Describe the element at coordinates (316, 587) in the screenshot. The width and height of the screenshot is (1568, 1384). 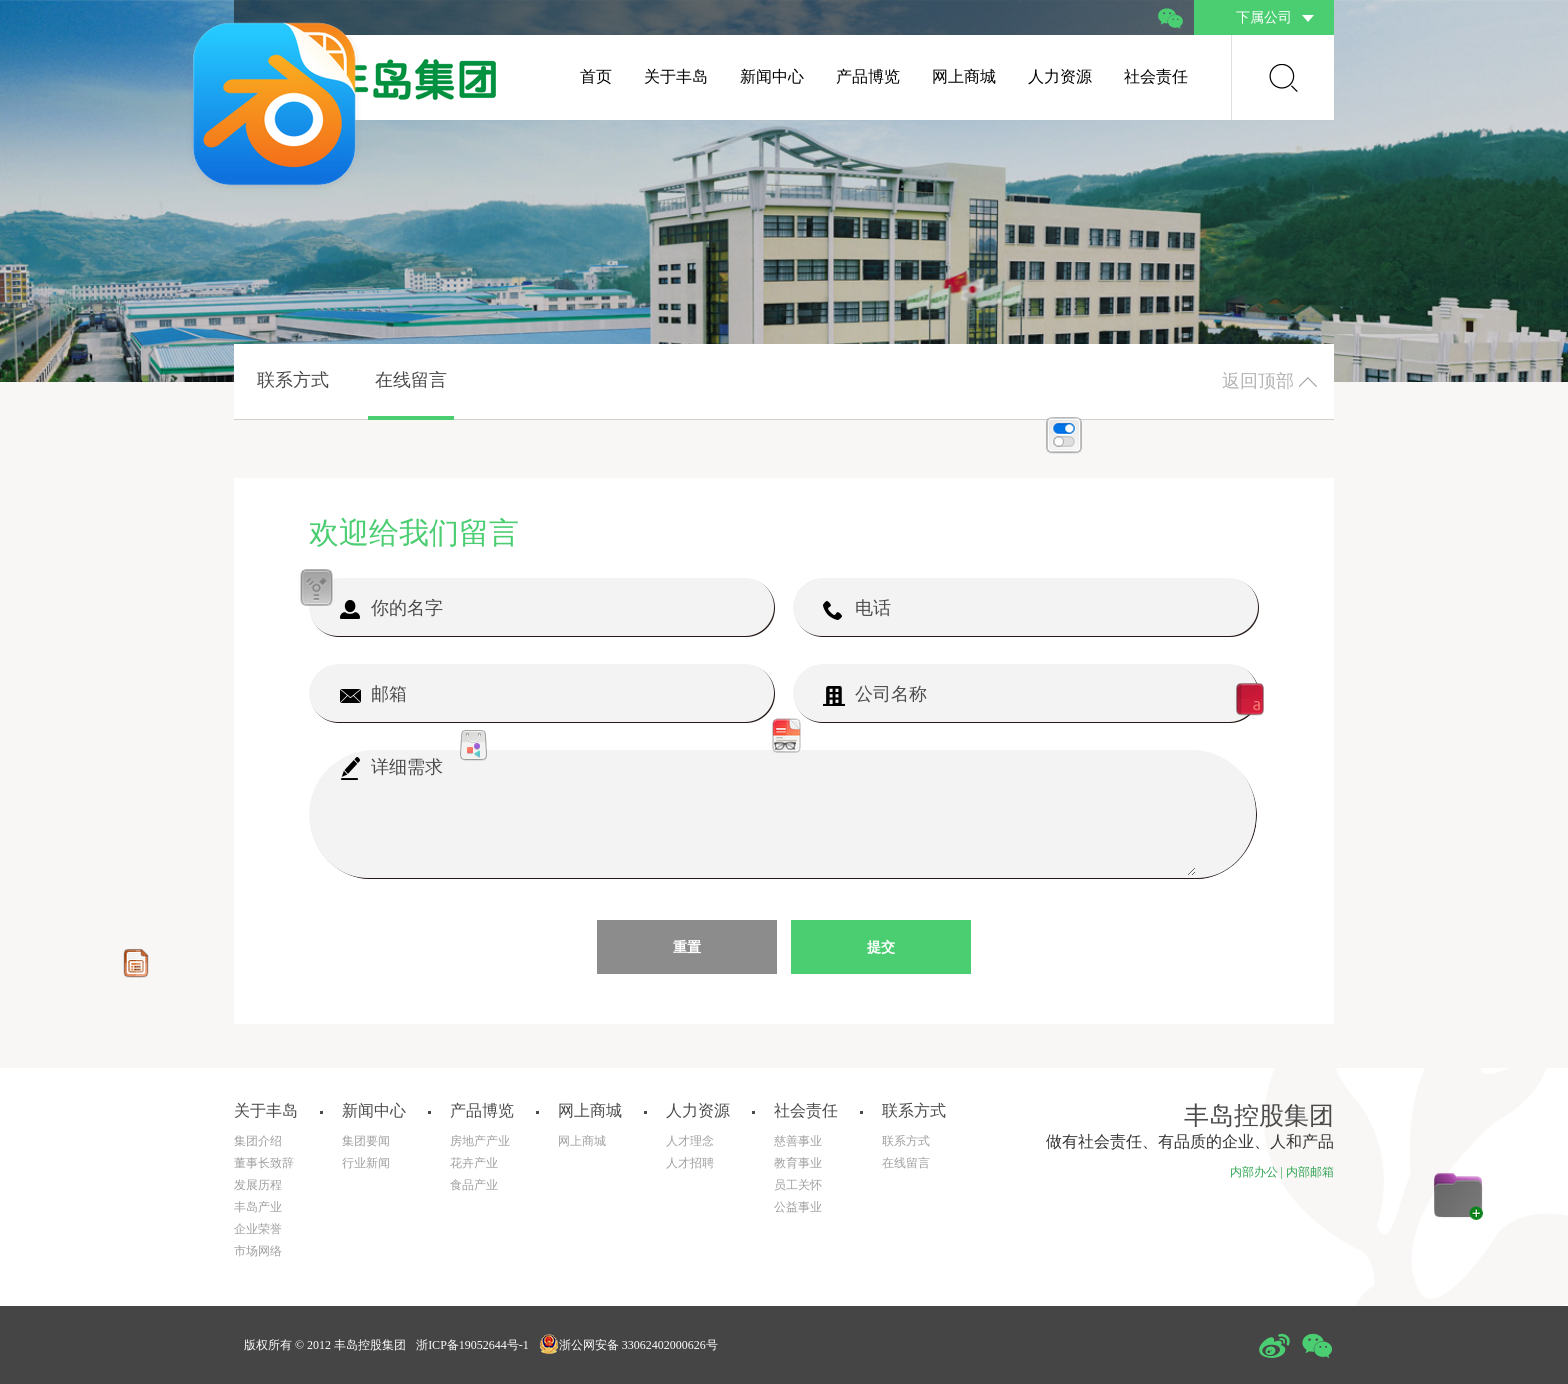
I see `access firewire external hard drive` at that location.